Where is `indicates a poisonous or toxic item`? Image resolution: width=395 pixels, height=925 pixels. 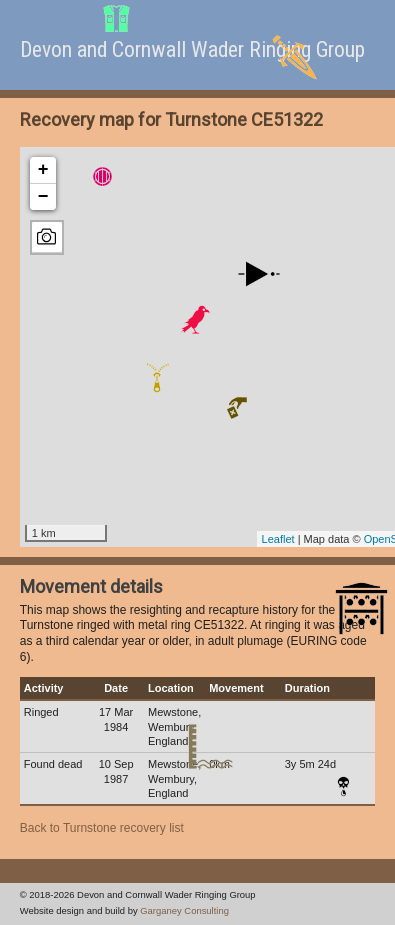
indicates a poisonous or toxic item is located at coordinates (343, 786).